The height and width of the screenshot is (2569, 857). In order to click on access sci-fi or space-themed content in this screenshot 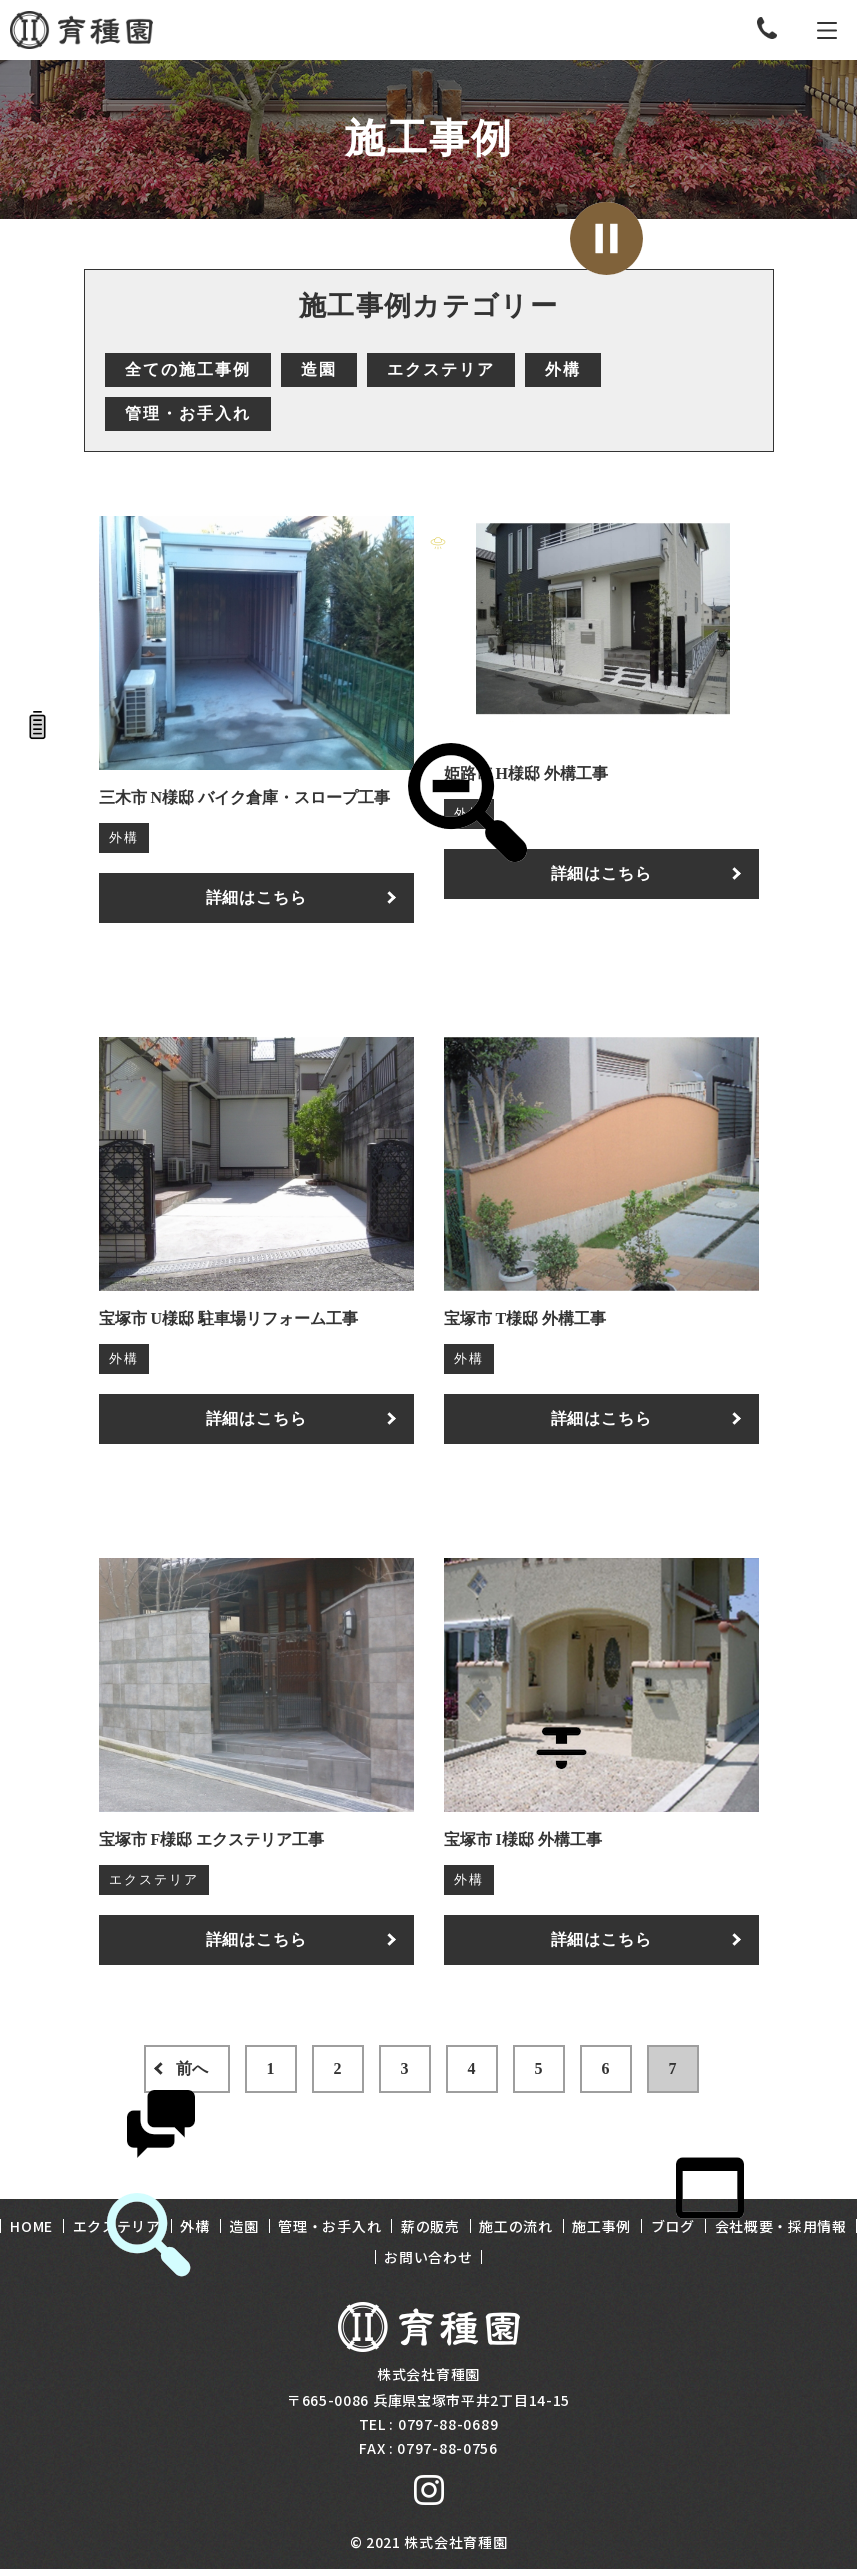, I will do `click(438, 543)`.